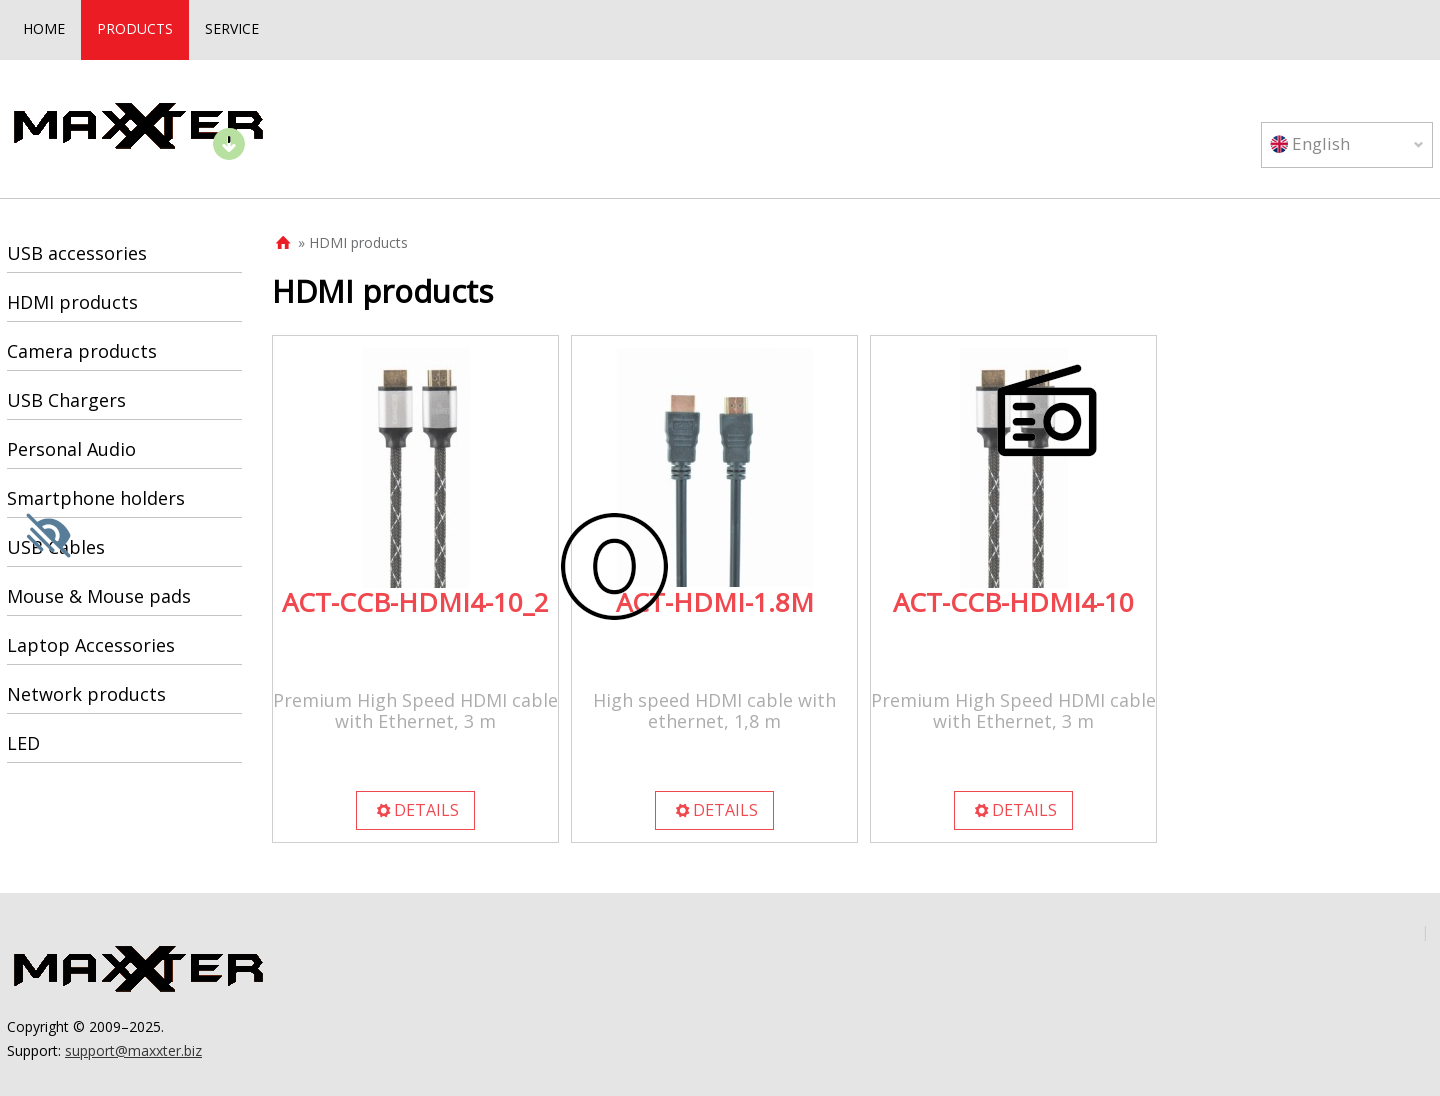 This screenshot has width=1440, height=1096. I want to click on indicates zero items or empty count, so click(614, 566).